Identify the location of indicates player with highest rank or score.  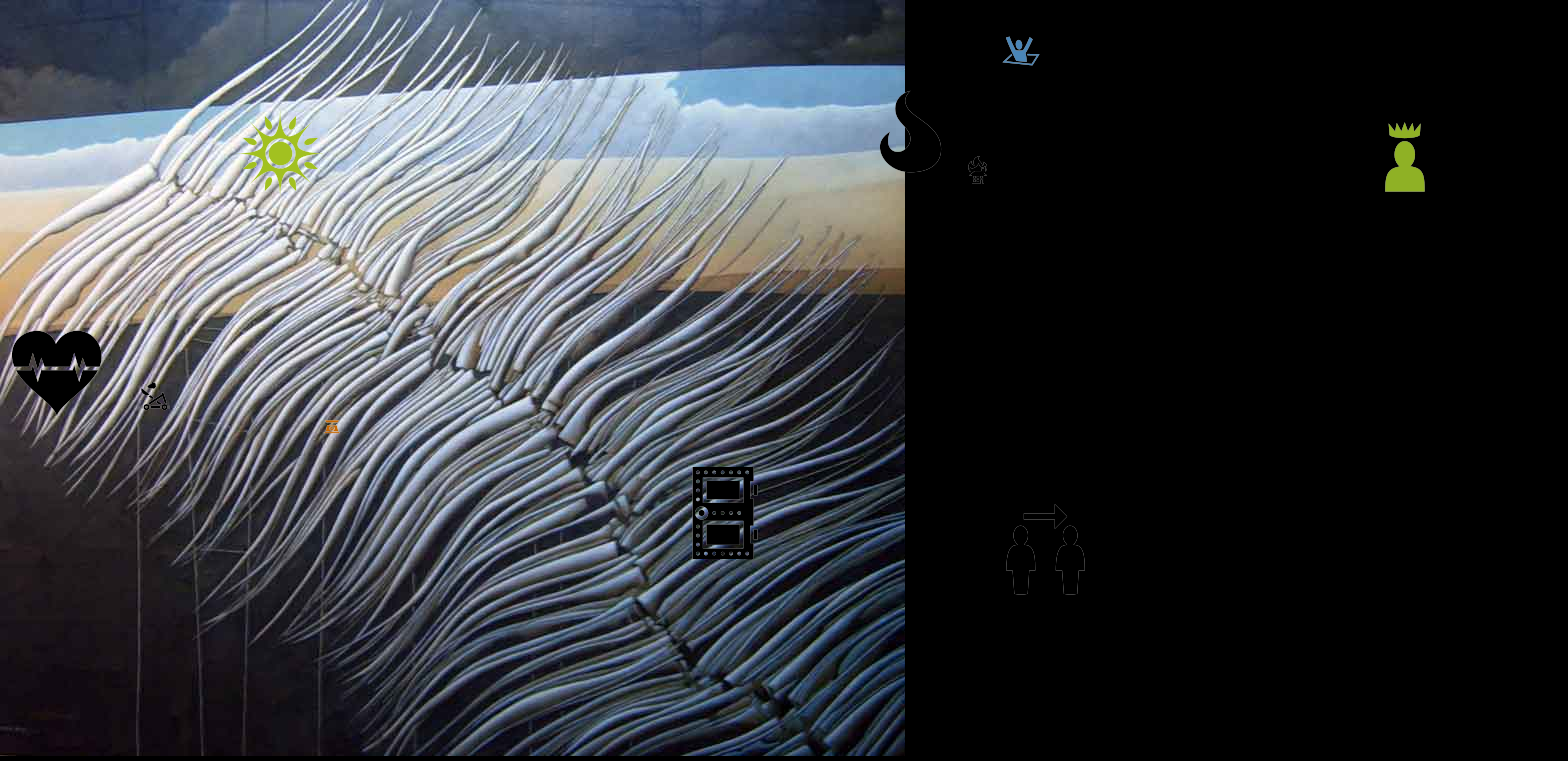
(1404, 156).